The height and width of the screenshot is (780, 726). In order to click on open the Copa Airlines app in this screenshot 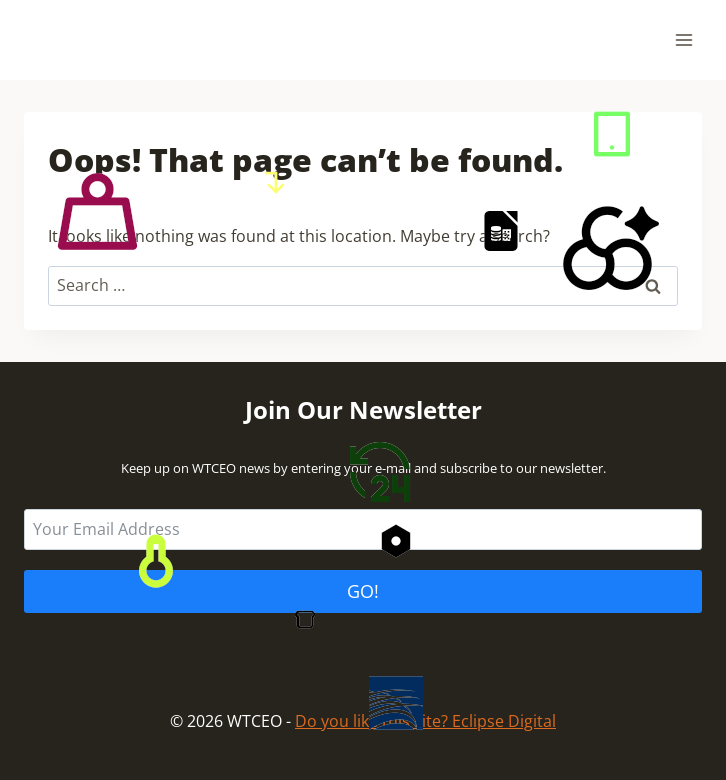, I will do `click(396, 703)`.